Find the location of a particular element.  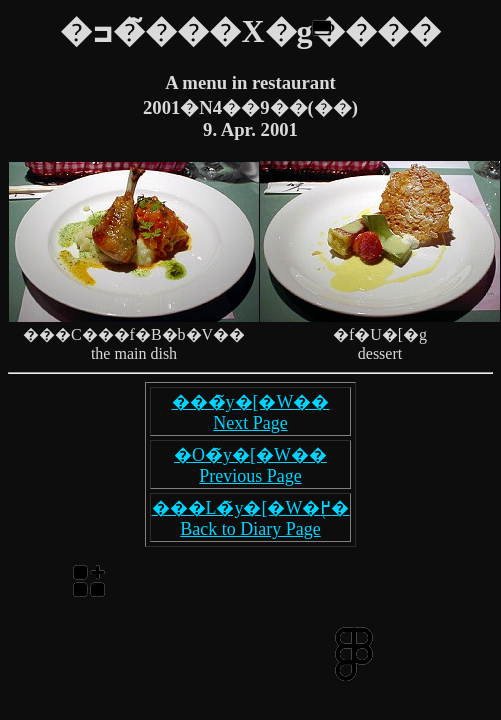

open figma design tool is located at coordinates (354, 653).